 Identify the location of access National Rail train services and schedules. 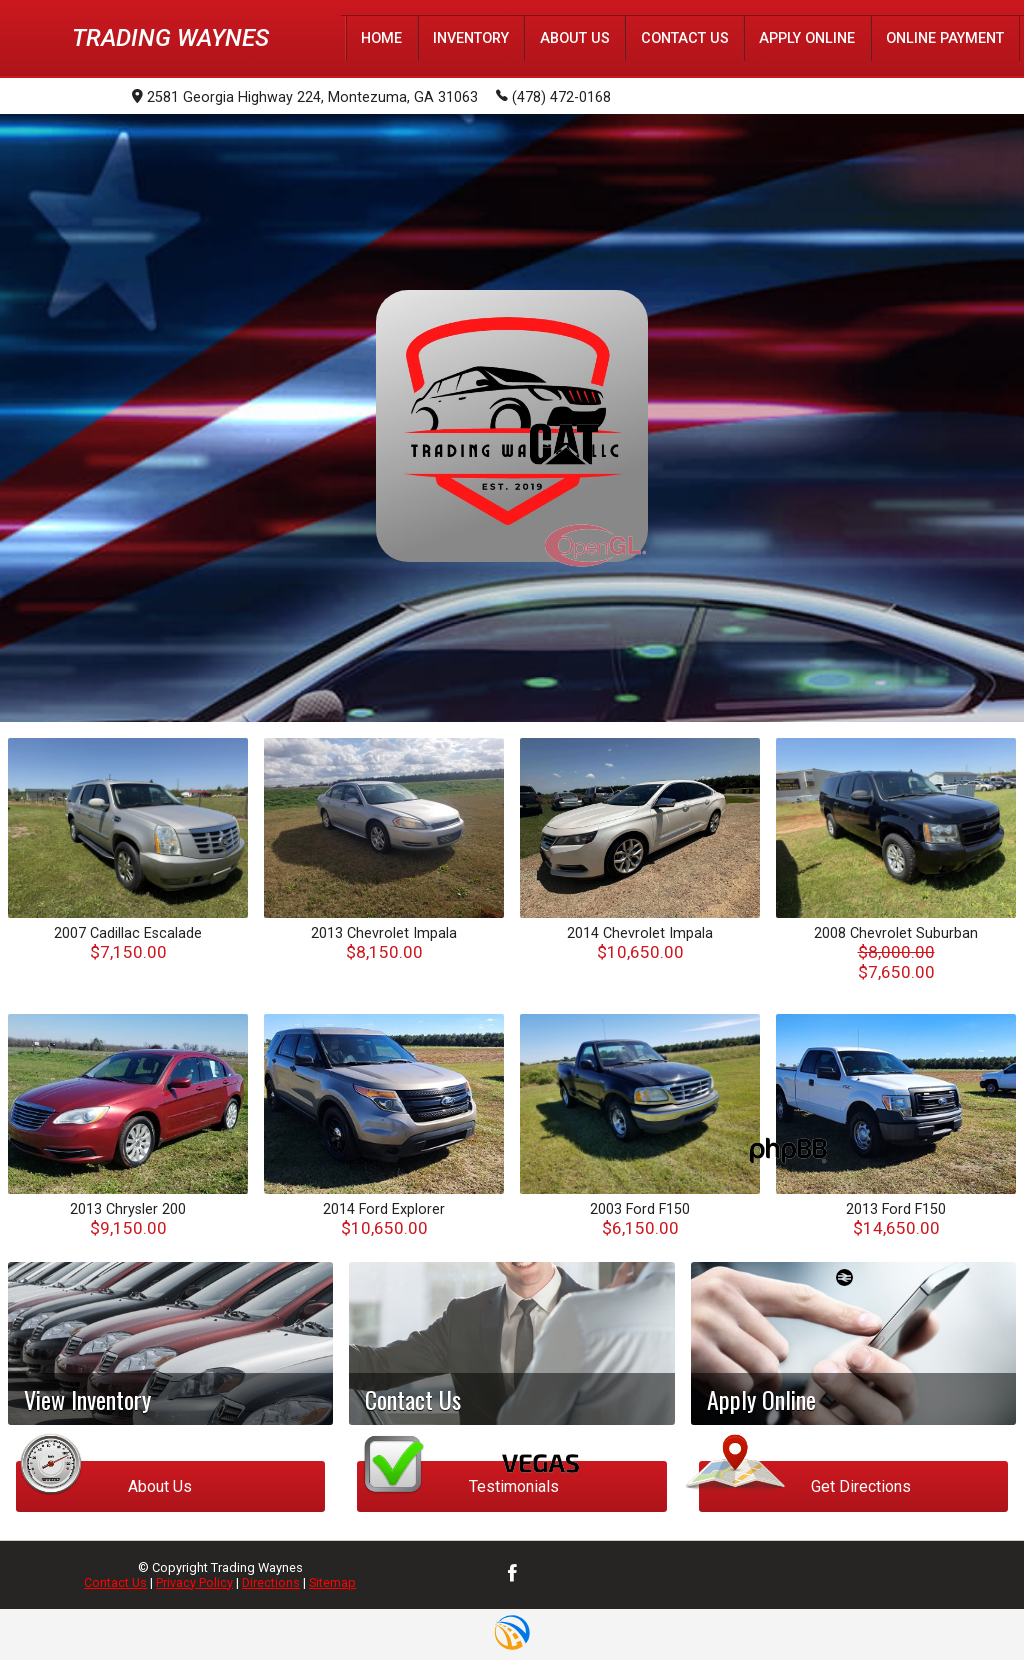
(844, 1277).